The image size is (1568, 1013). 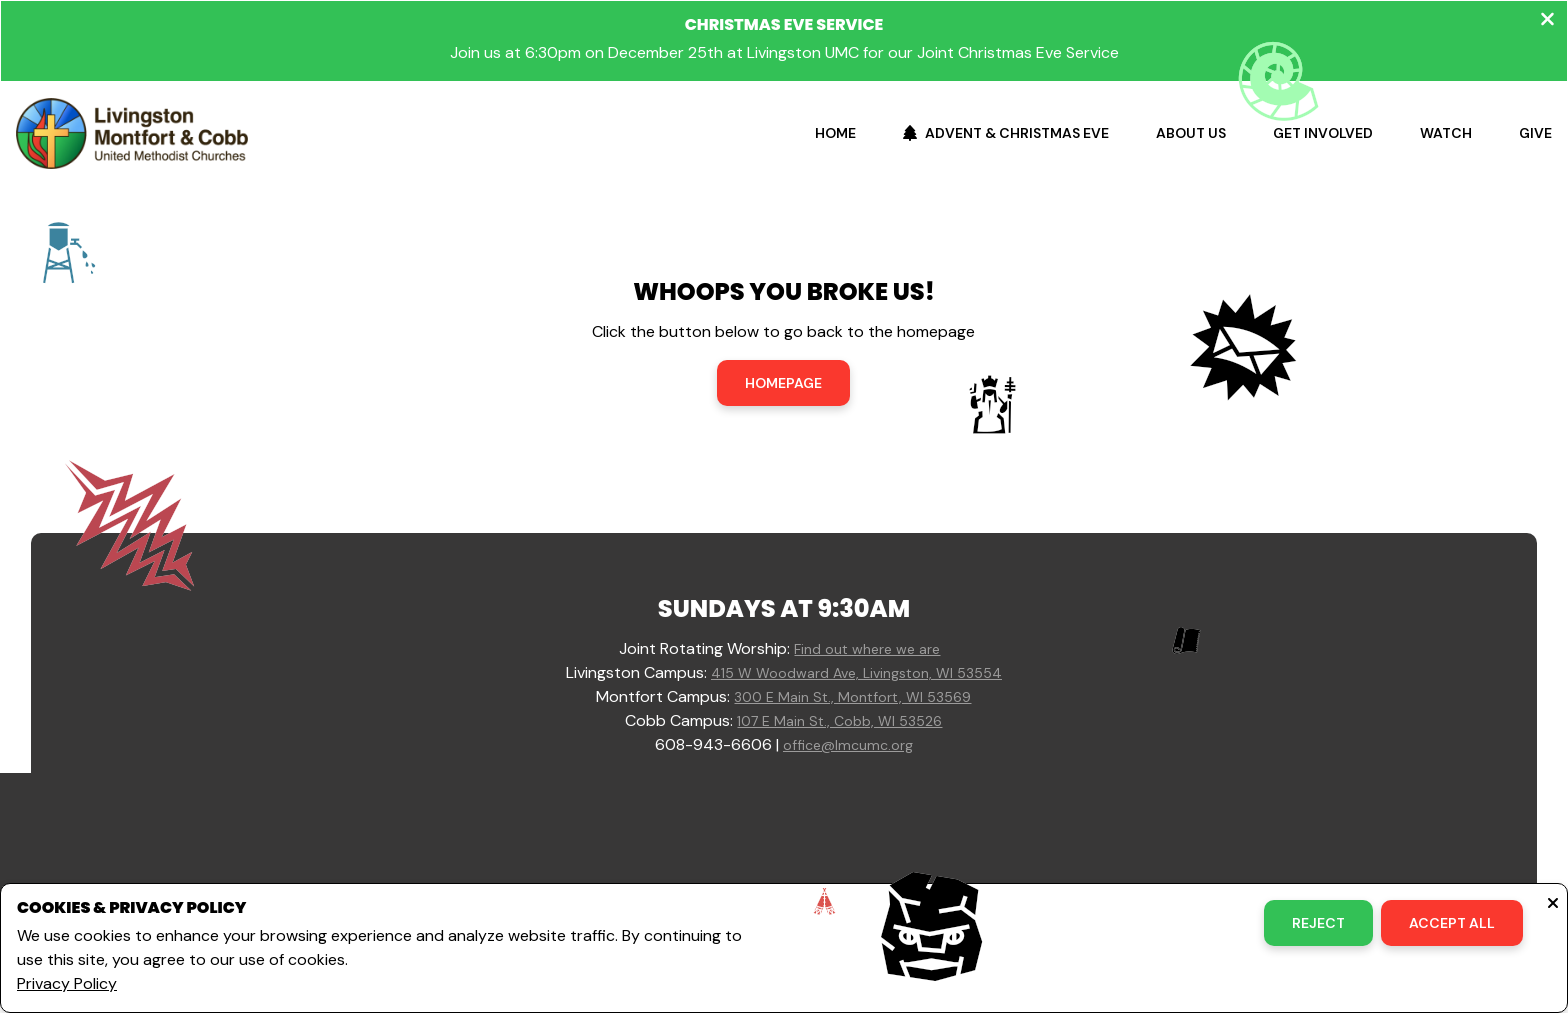 What do you see at coordinates (931, 926) in the screenshot?
I see `select golem character or unit` at bounding box center [931, 926].